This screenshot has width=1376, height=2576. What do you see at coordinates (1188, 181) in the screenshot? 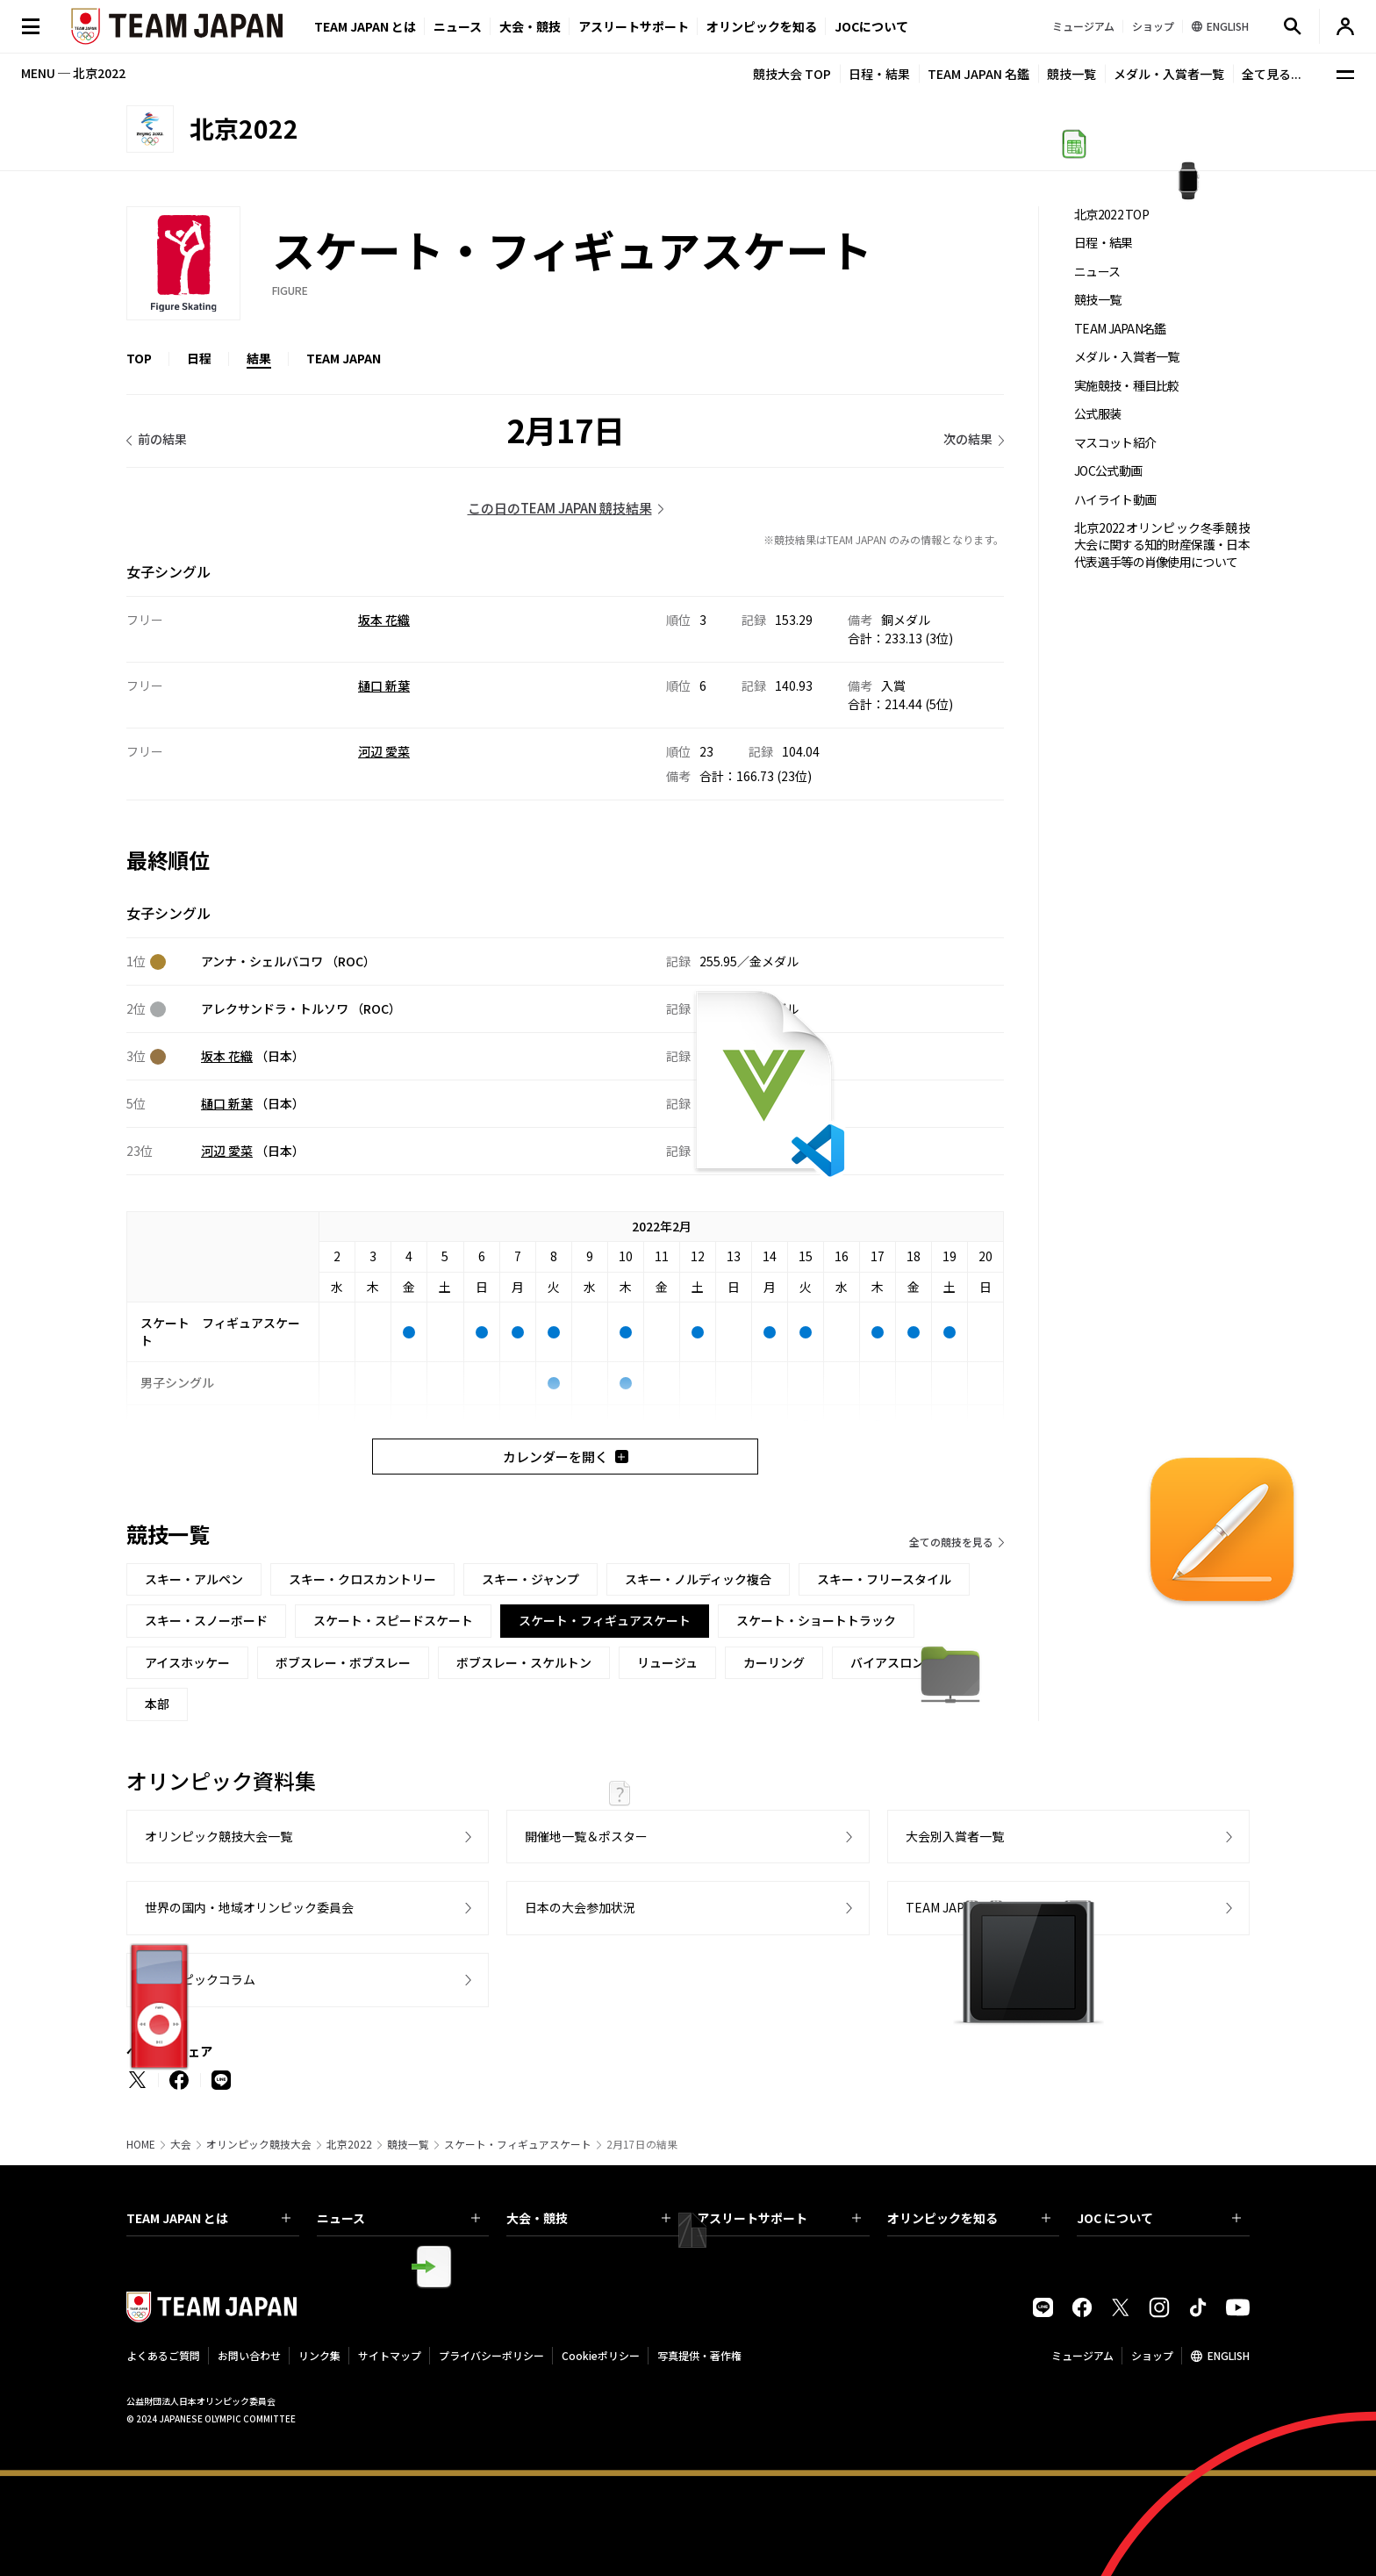
I see `apple watch device icon` at bounding box center [1188, 181].